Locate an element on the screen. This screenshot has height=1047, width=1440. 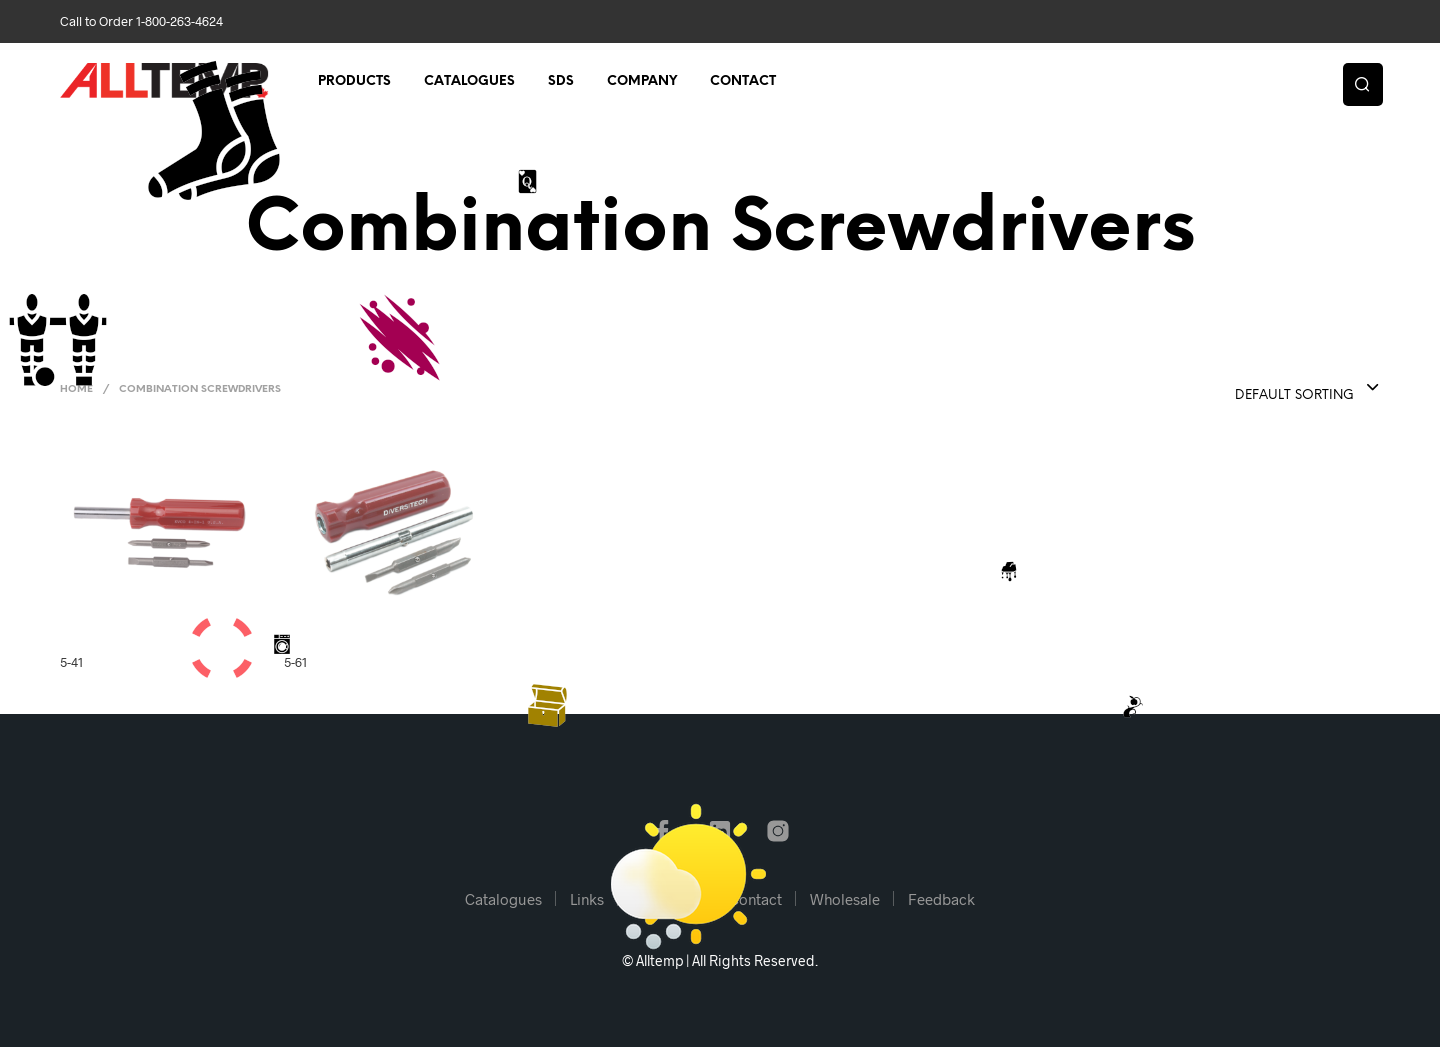
tap to select an item or target is located at coordinates (222, 648).